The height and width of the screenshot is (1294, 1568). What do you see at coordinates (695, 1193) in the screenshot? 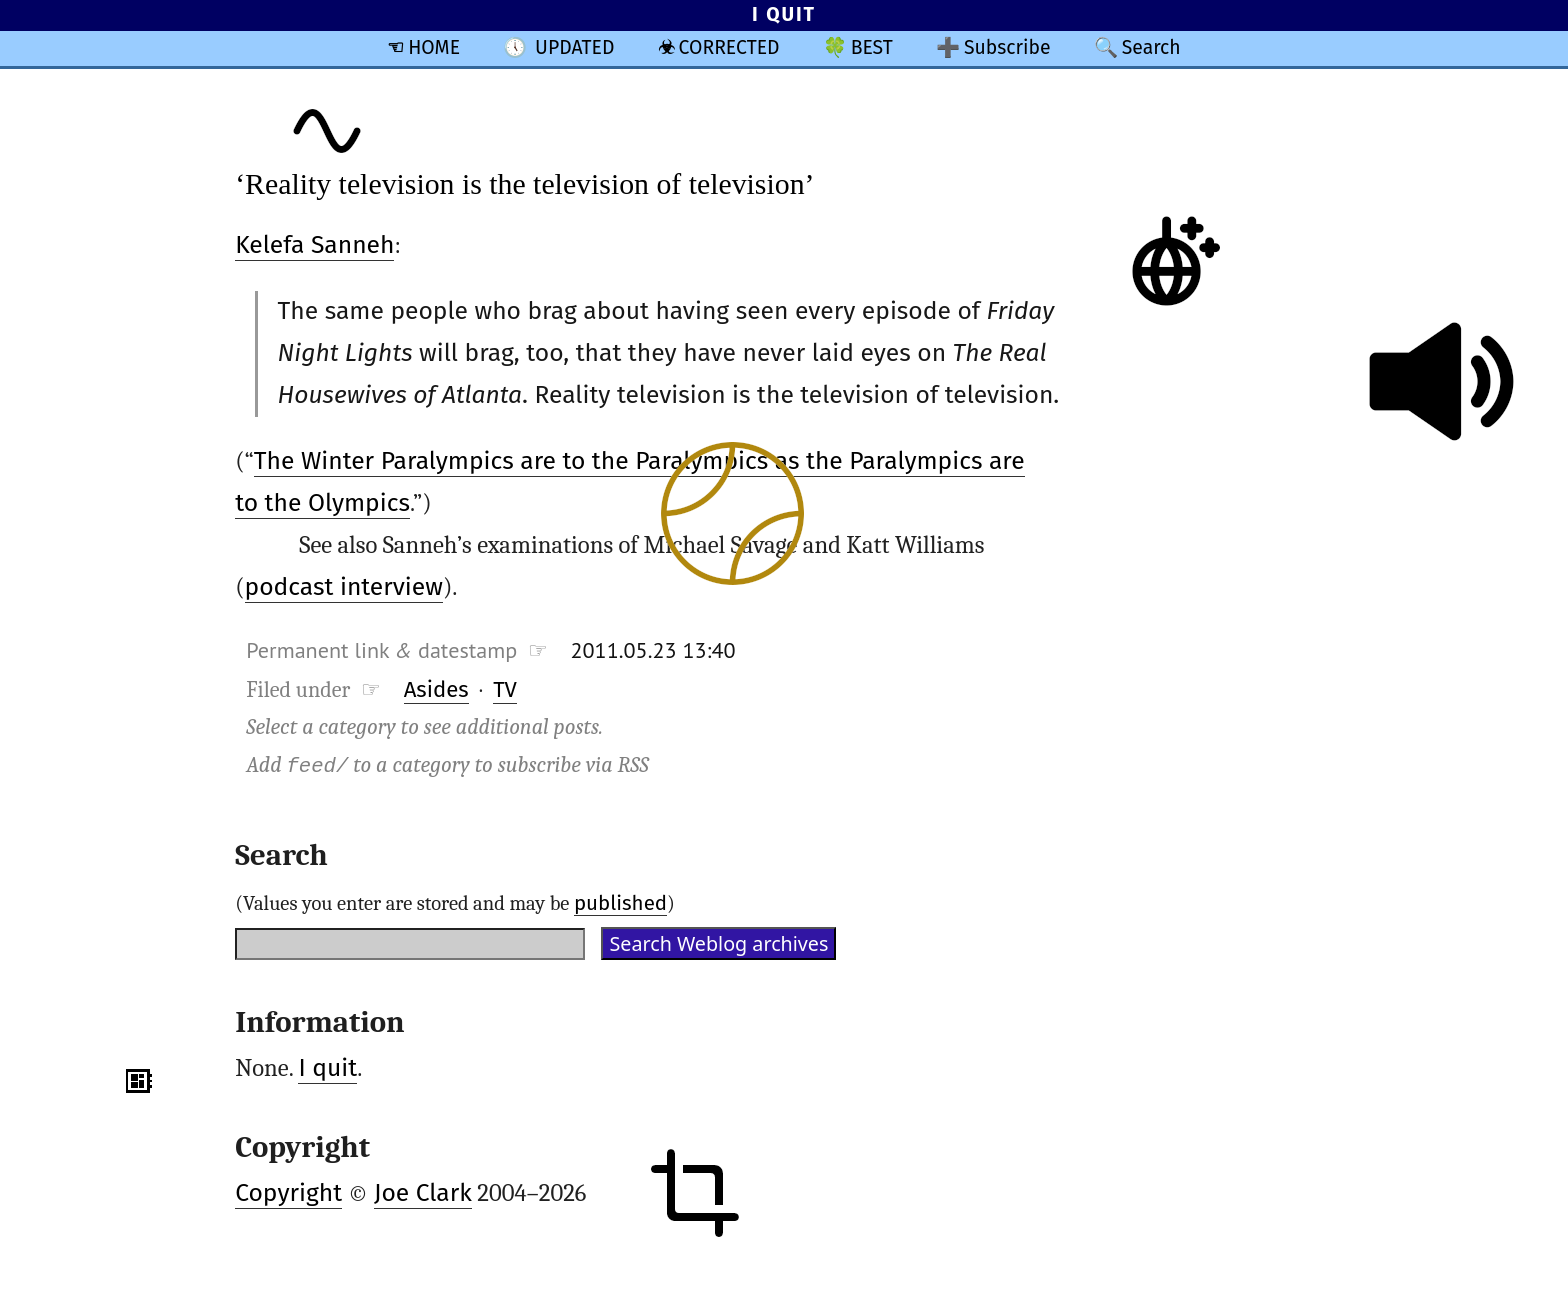
I see `crop an image` at bounding box center [695, 1193].